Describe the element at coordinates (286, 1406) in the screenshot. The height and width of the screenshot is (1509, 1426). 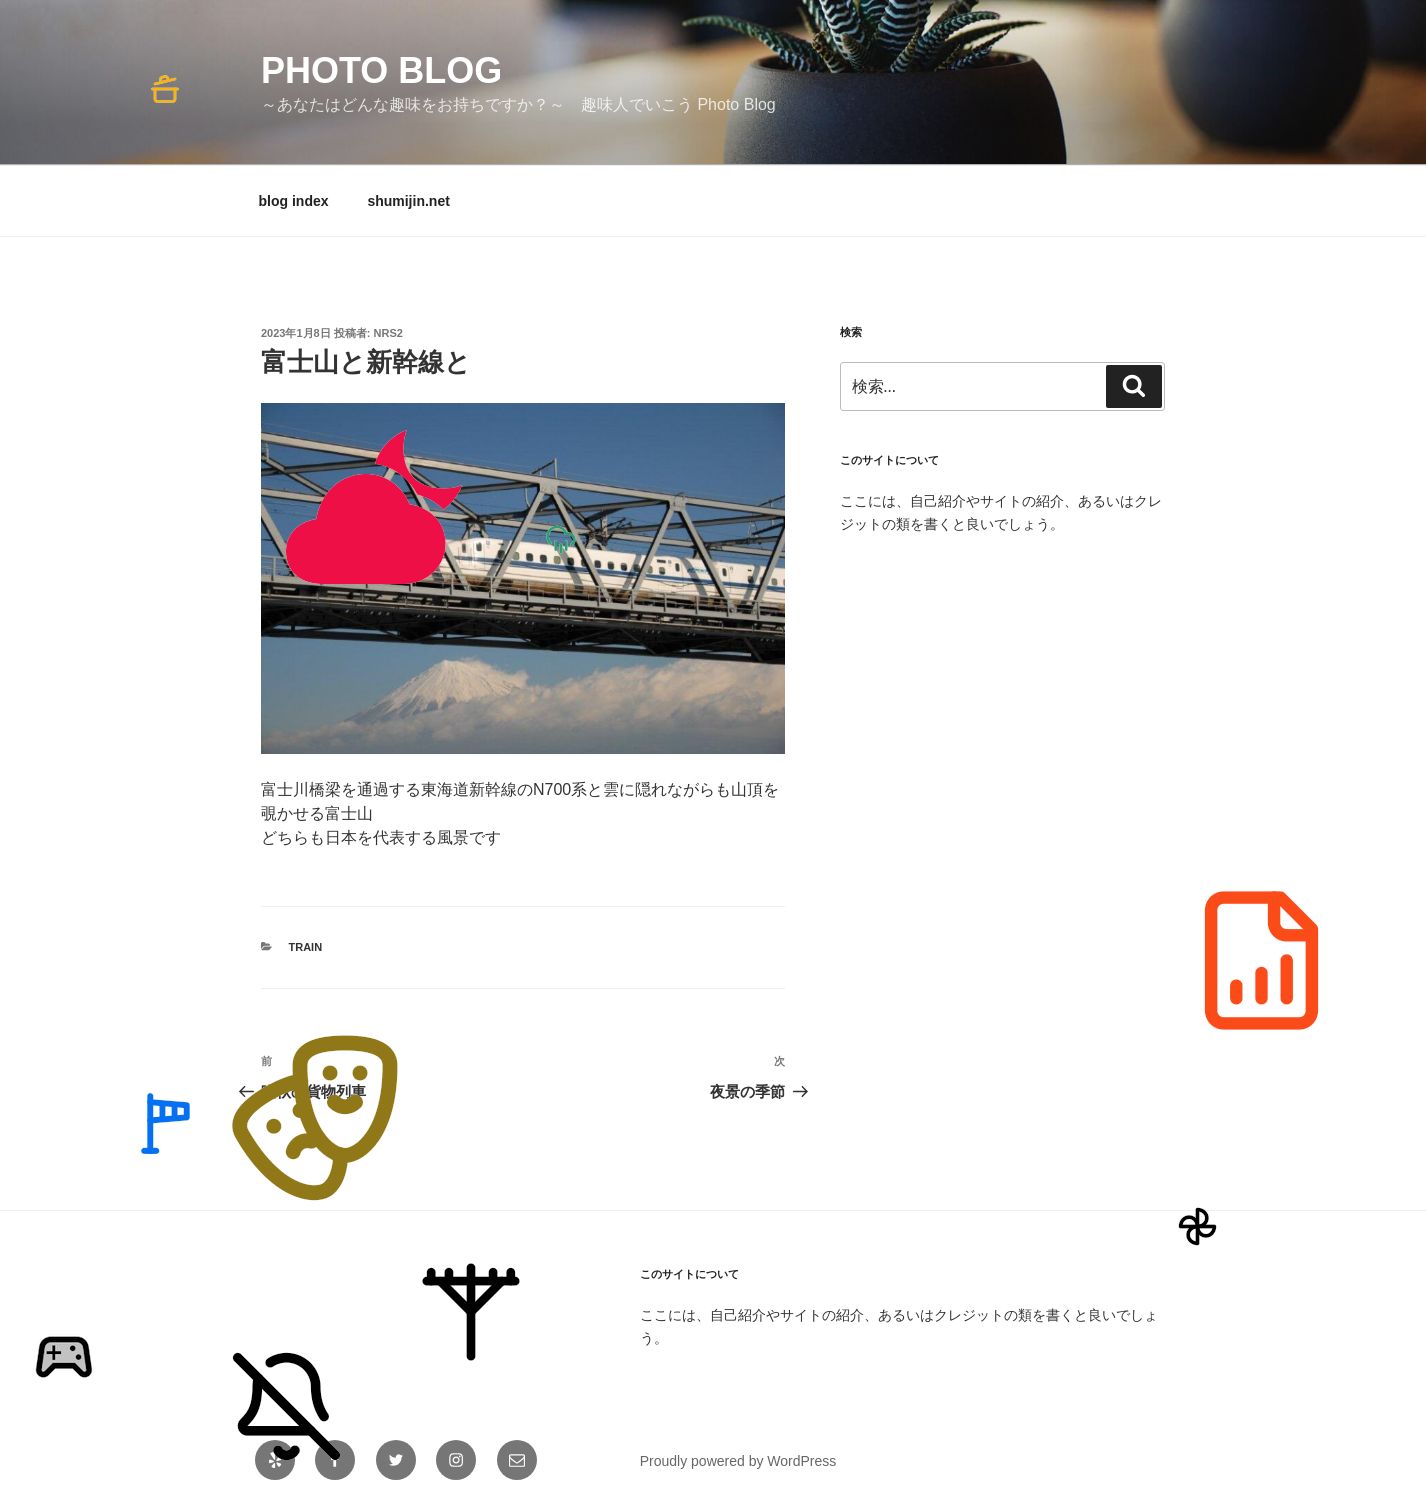
I see `mute notifications` at that location.